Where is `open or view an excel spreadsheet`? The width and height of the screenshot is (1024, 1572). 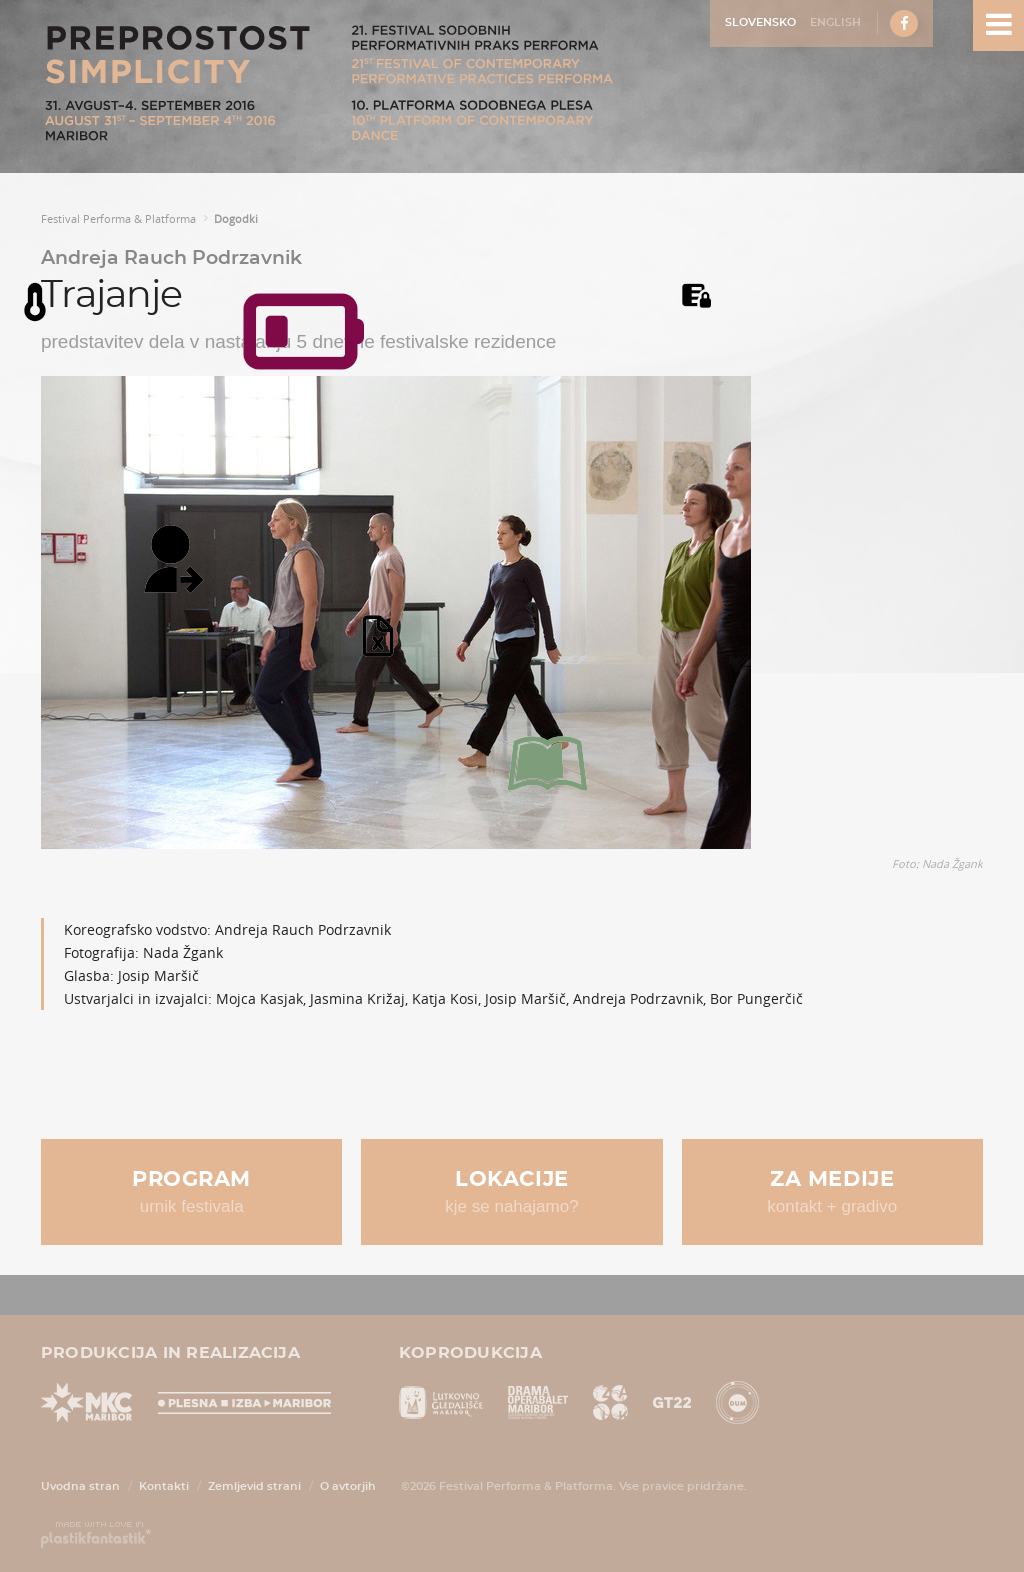
open or view an excel spreadsheet is located at coordinates (378, 636).